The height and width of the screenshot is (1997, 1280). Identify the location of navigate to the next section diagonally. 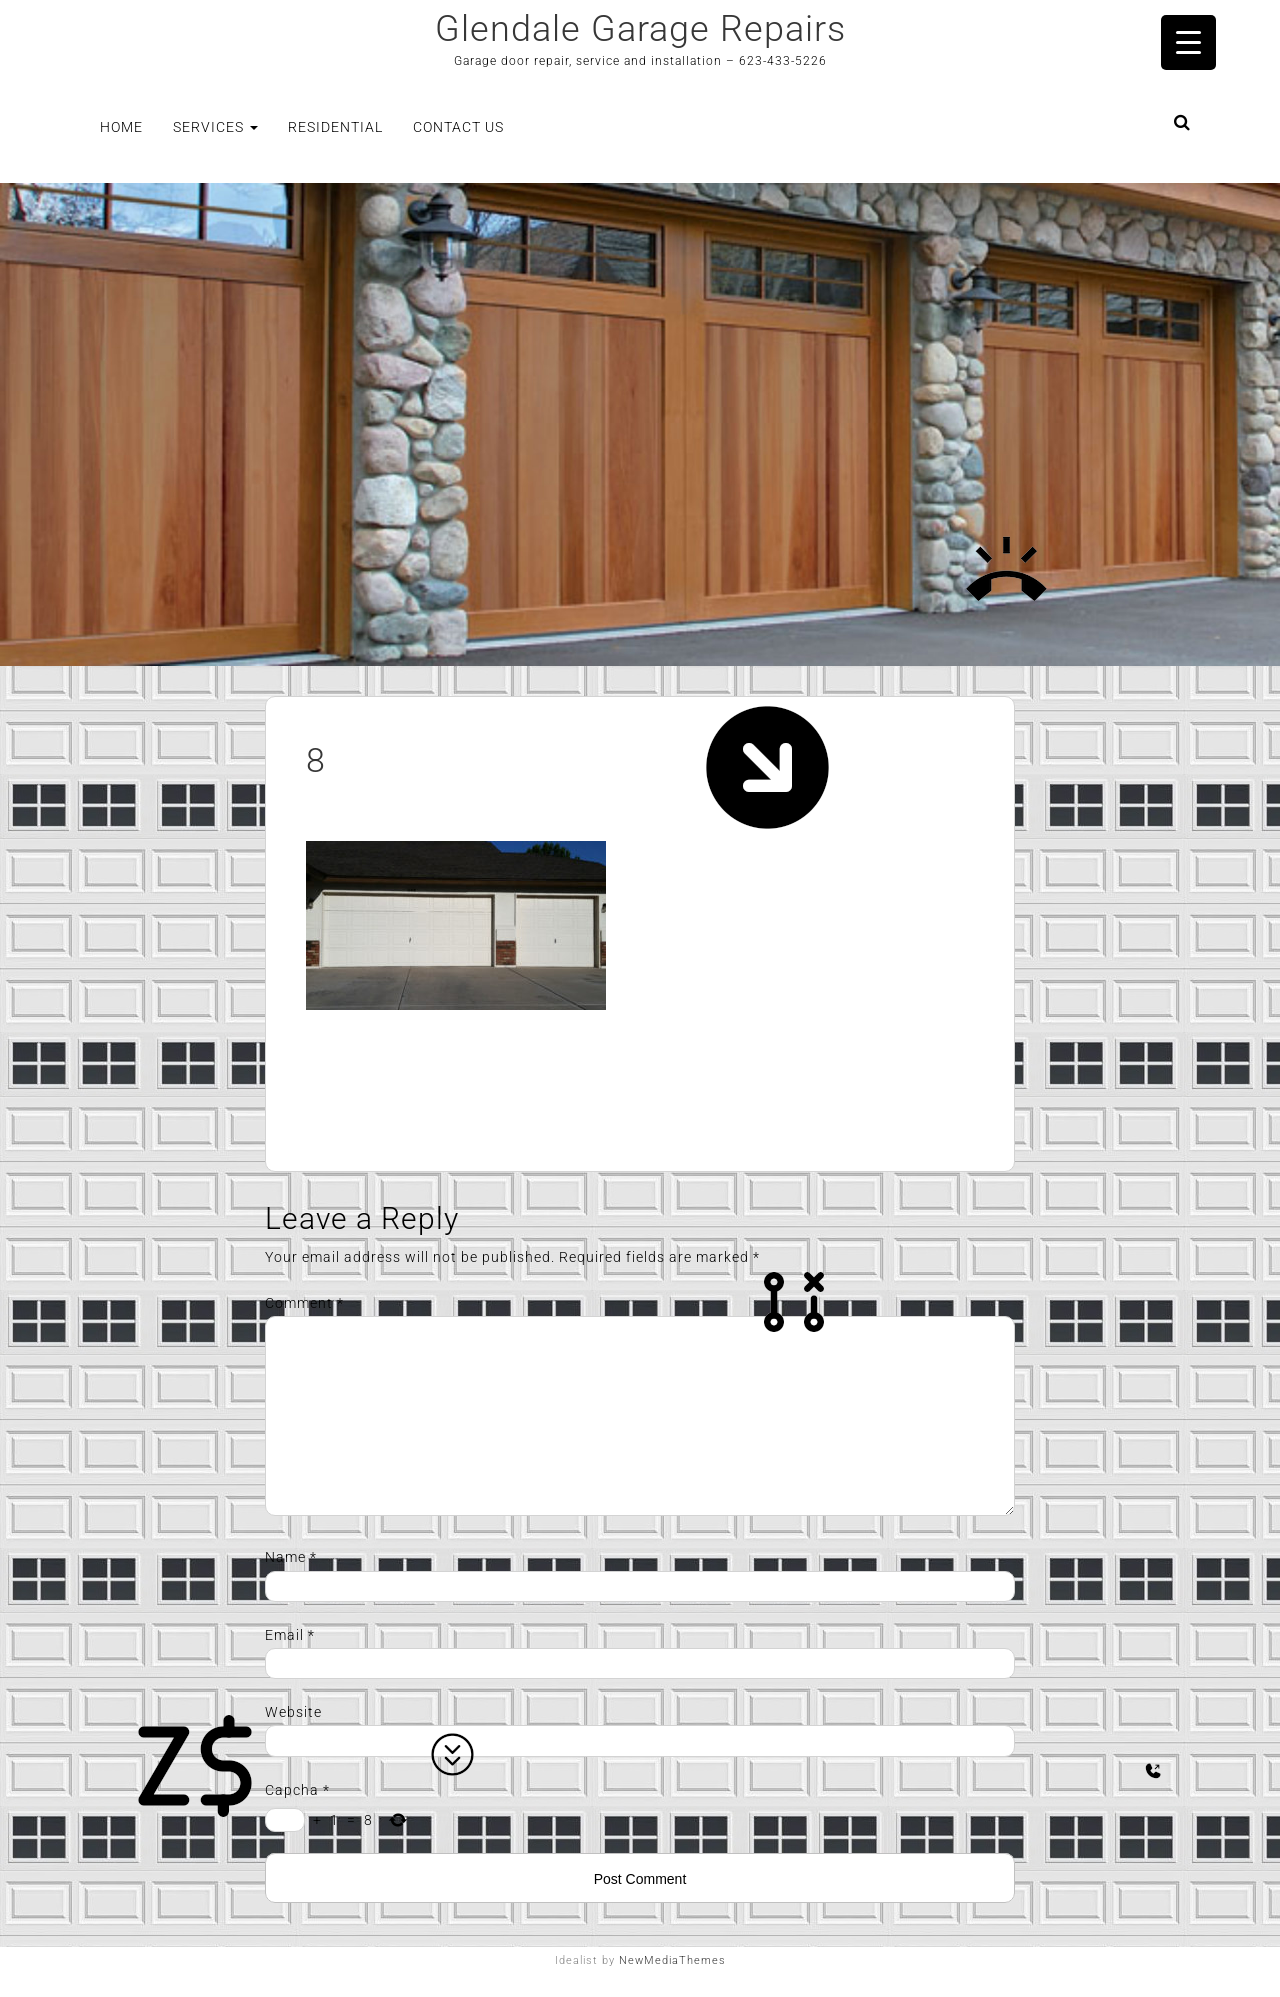
(767, 767).